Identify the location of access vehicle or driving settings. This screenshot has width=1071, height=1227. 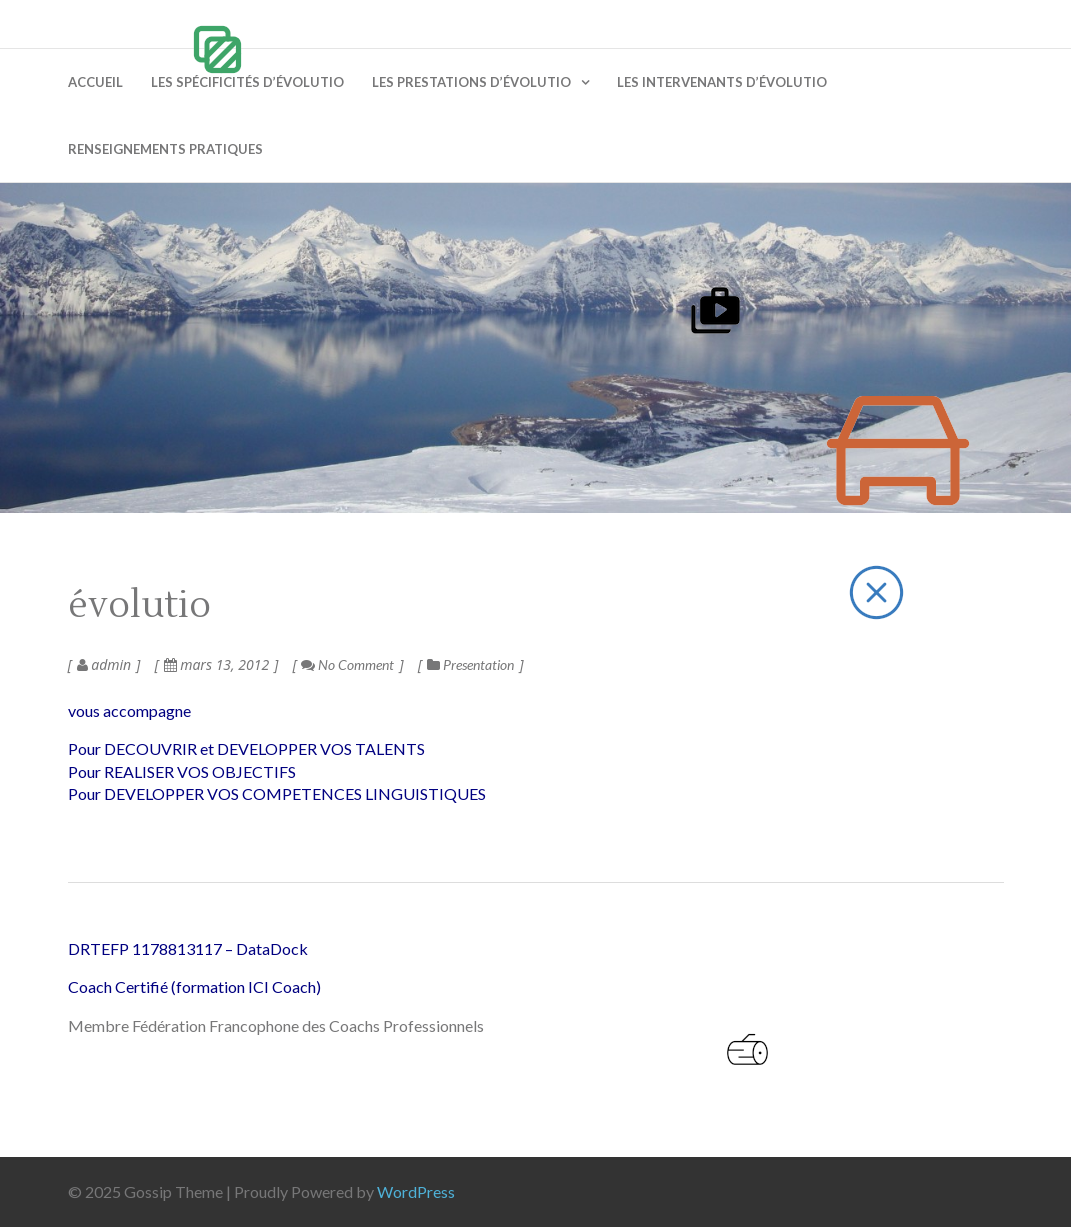
(898, 453).